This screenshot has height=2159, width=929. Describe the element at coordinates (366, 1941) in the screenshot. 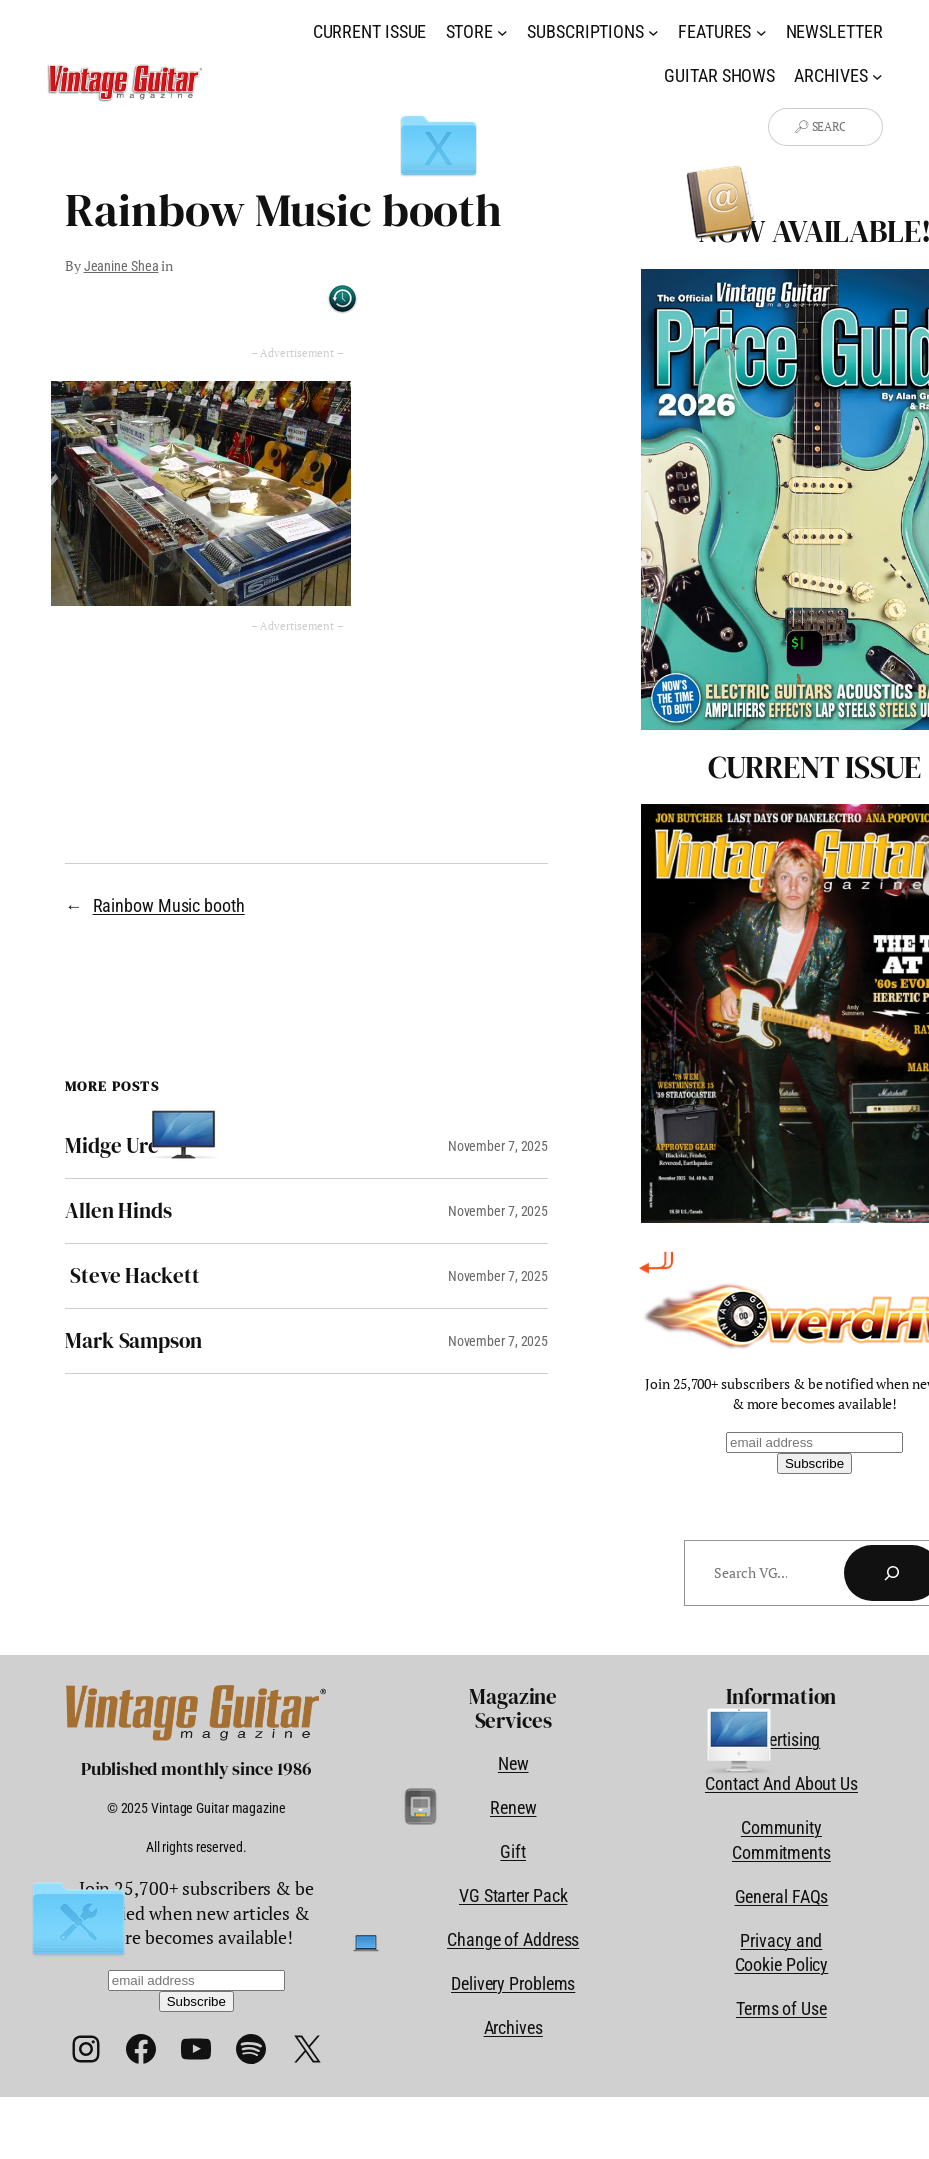

I see `represents a macbook pro device in system settings` at that location.